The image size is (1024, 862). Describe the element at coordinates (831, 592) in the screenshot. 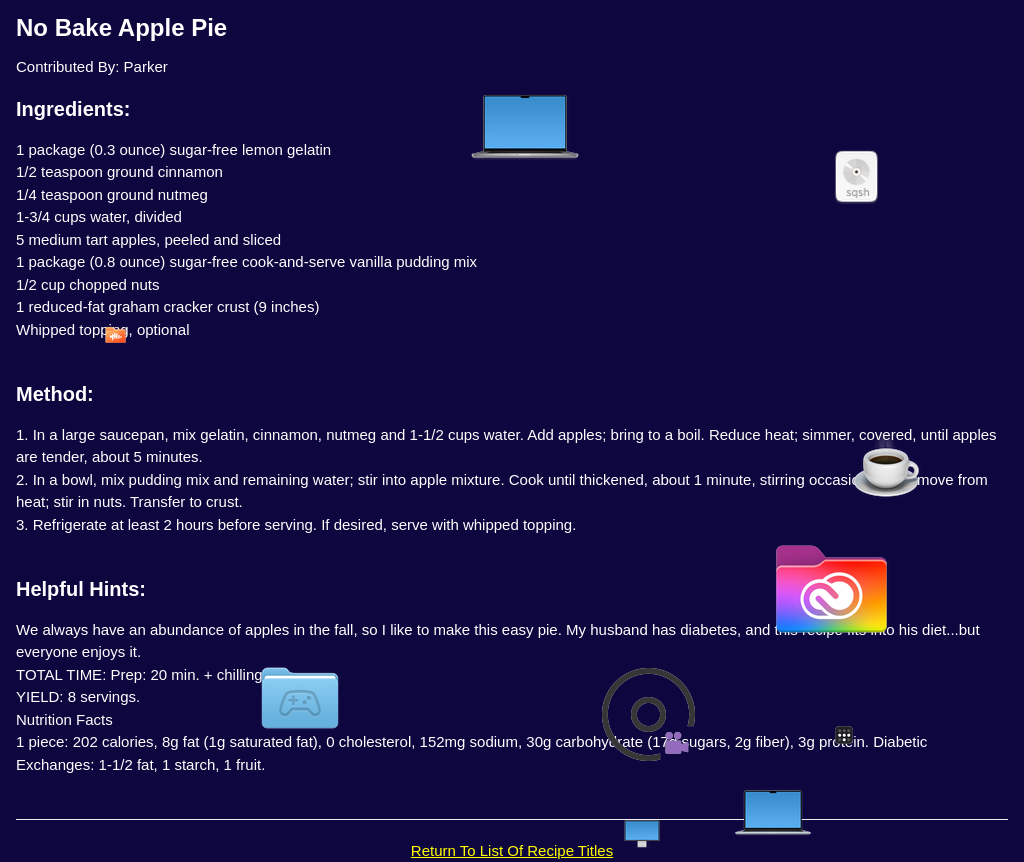

I see `open adobe creative cloud files folder` at that location.